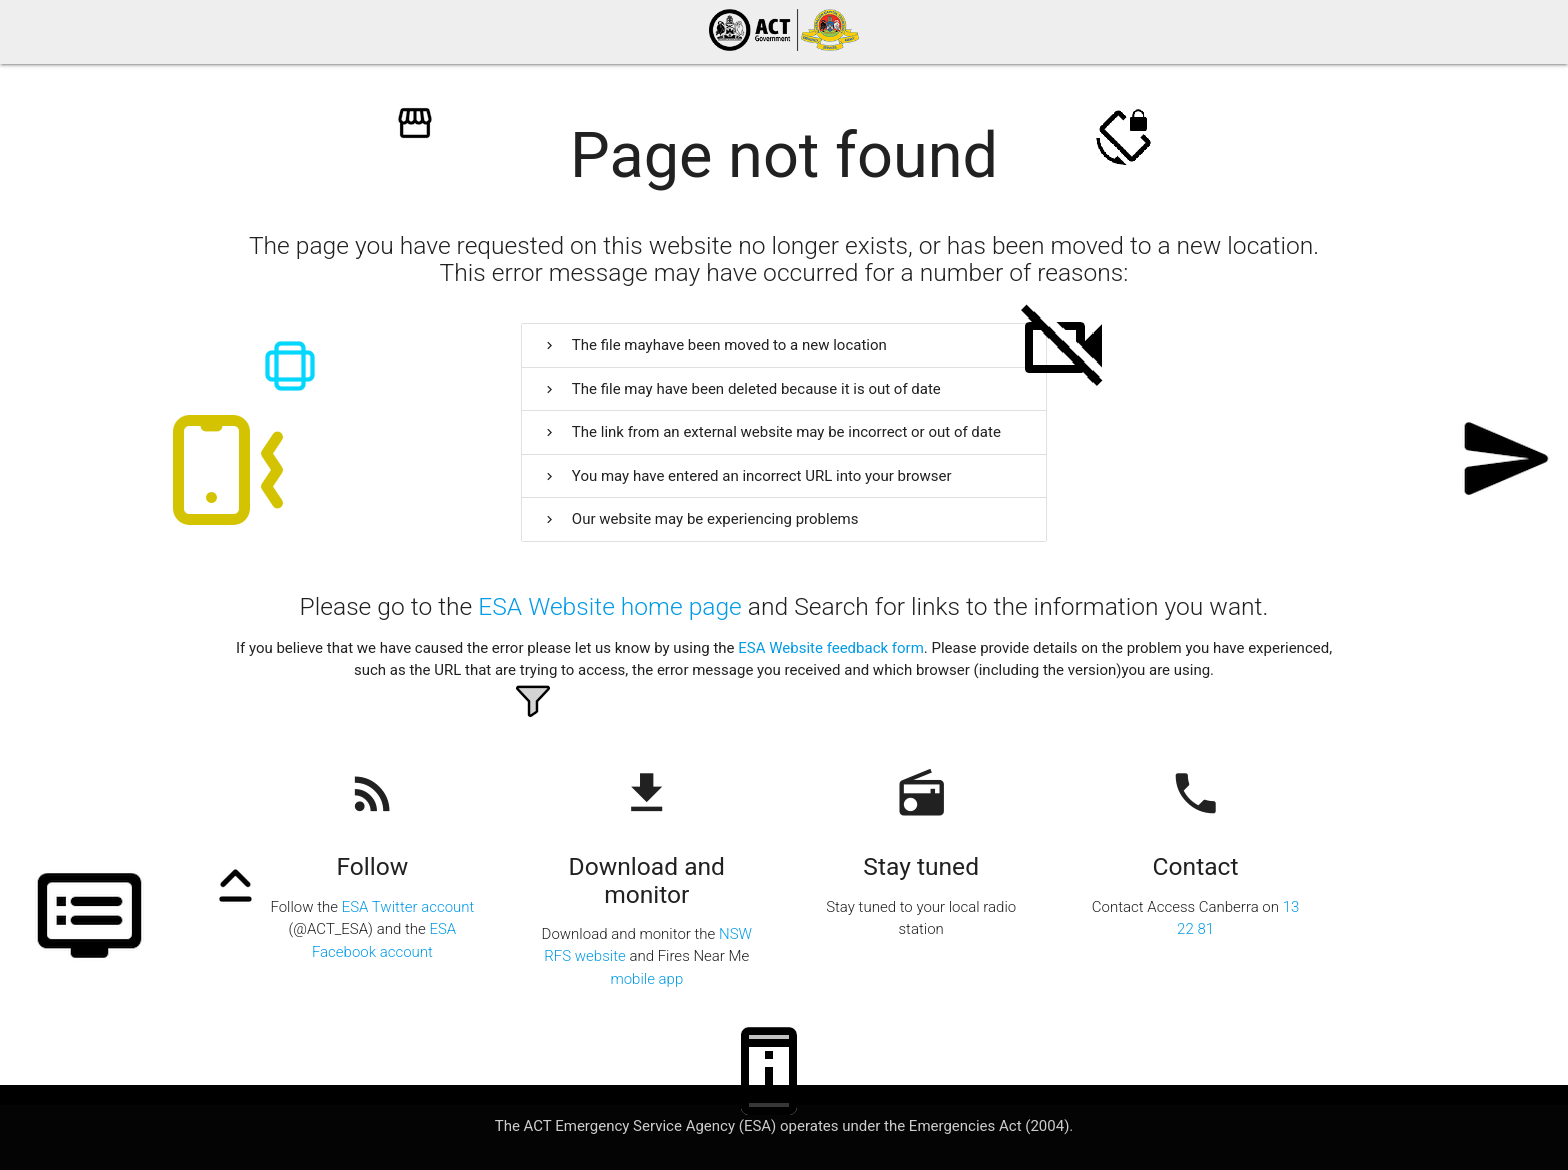  Describe the element at coordinates (769, 1071) in the screenshot. I see `view device information` at that location.